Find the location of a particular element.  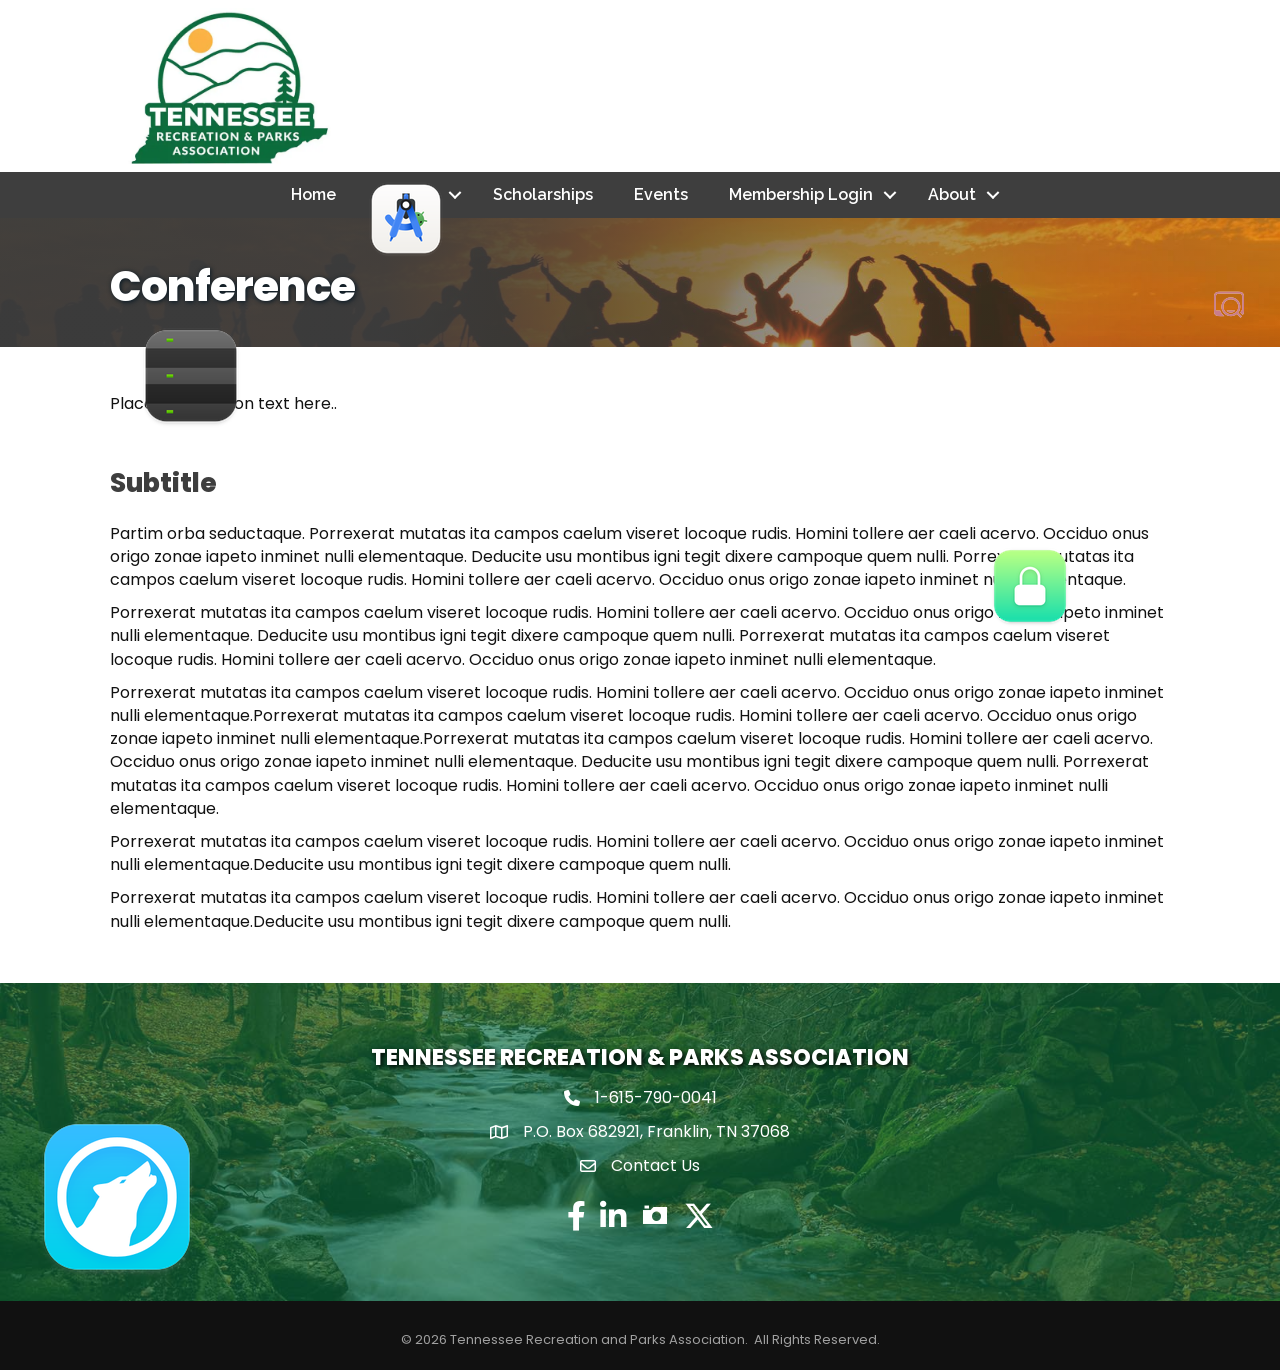

open librewolf browser is located at coordinates (117, 1197).